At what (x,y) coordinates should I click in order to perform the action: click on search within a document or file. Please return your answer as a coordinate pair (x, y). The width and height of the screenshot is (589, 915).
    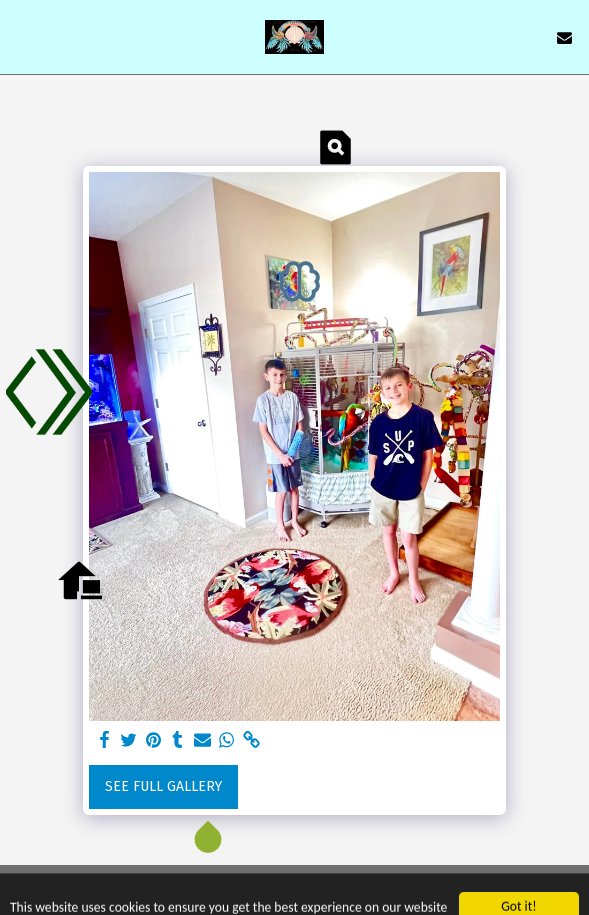
    Looking at the image, I should click on (335, 147).